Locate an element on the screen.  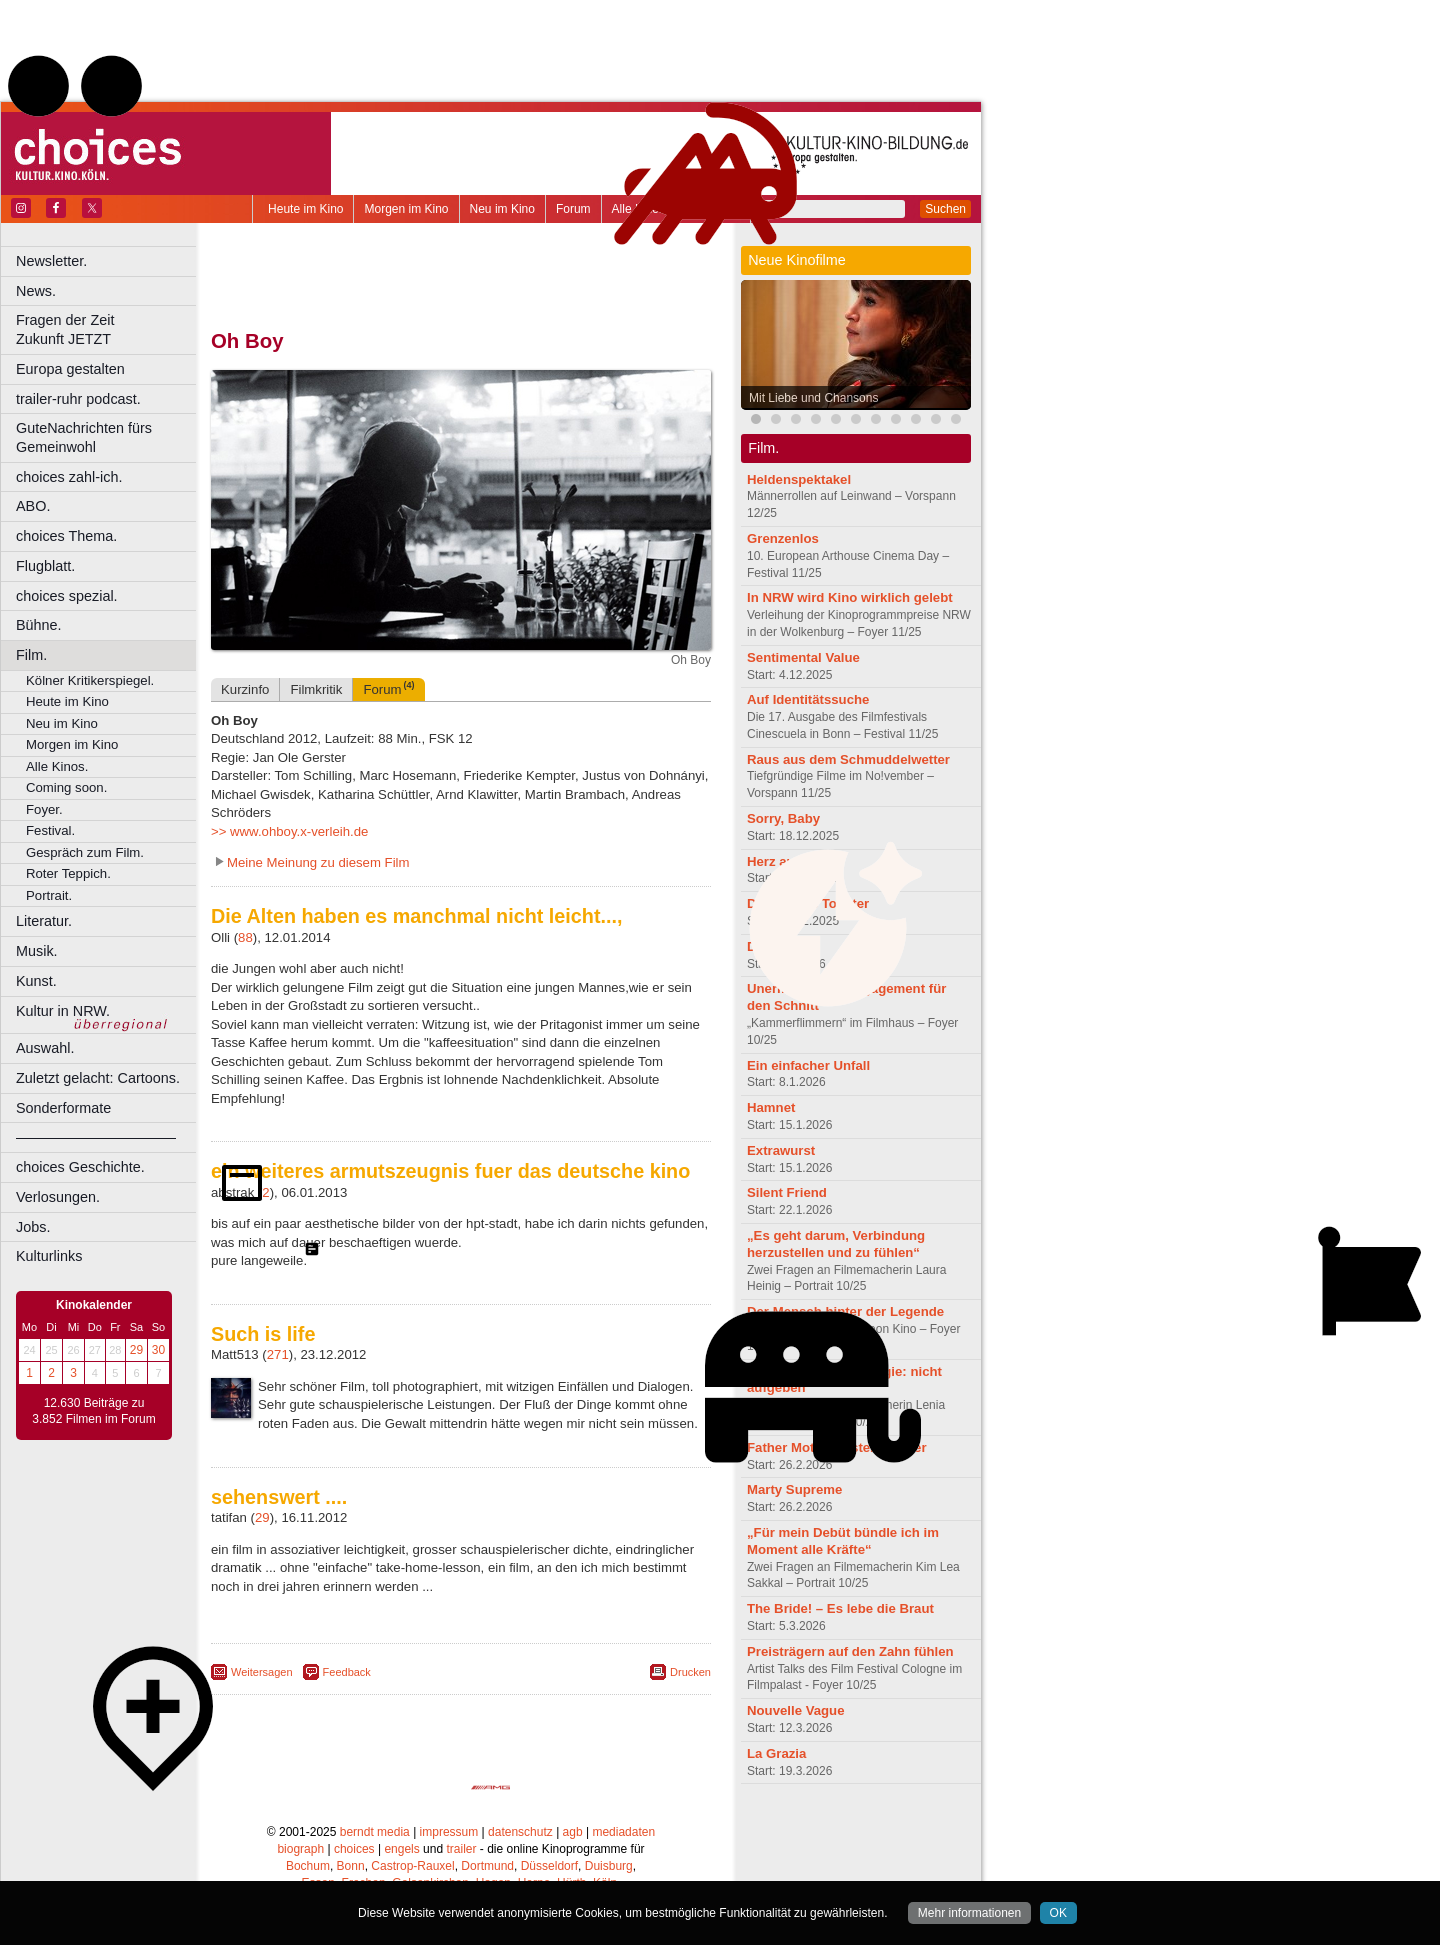
AI-powered DVD or media processing is located at coordinates (828, 928).